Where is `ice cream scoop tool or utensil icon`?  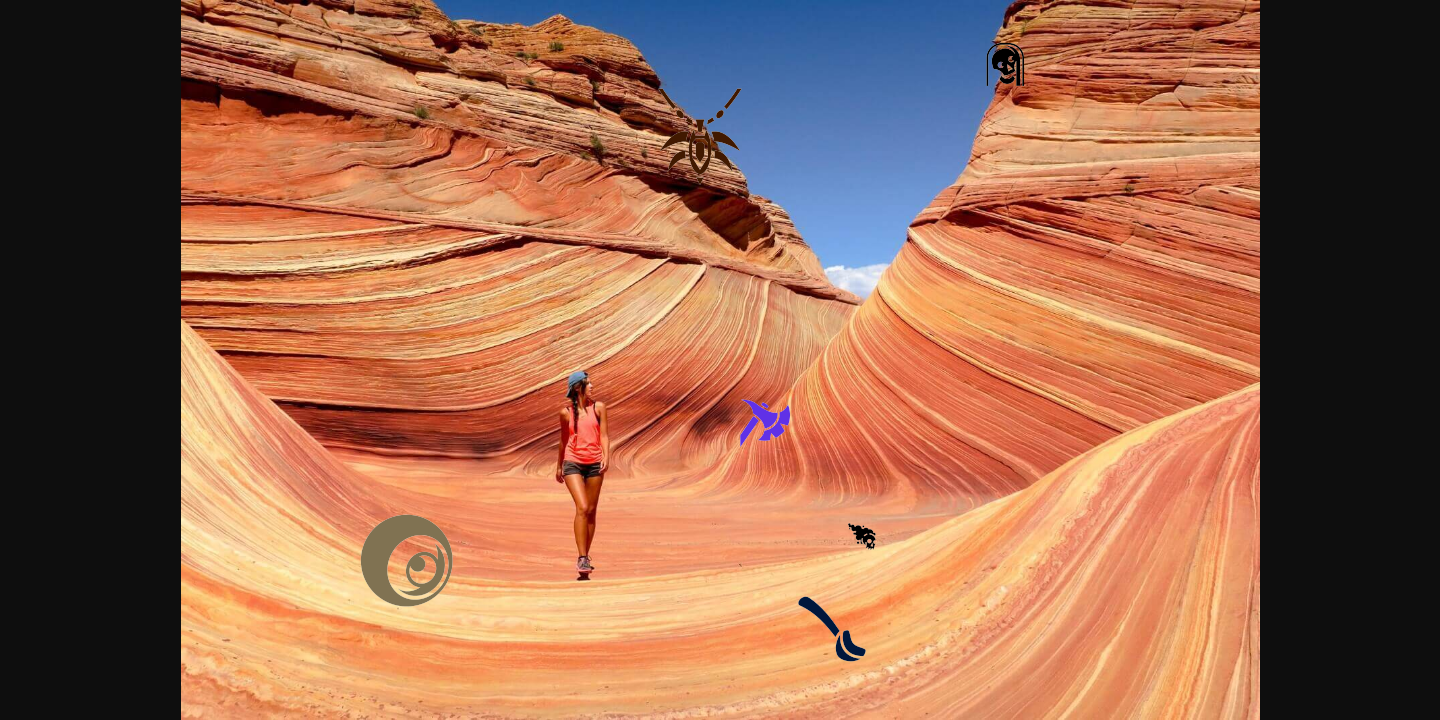 ice cream scoop tool or utensil icon is located at coordinates (832, 629).